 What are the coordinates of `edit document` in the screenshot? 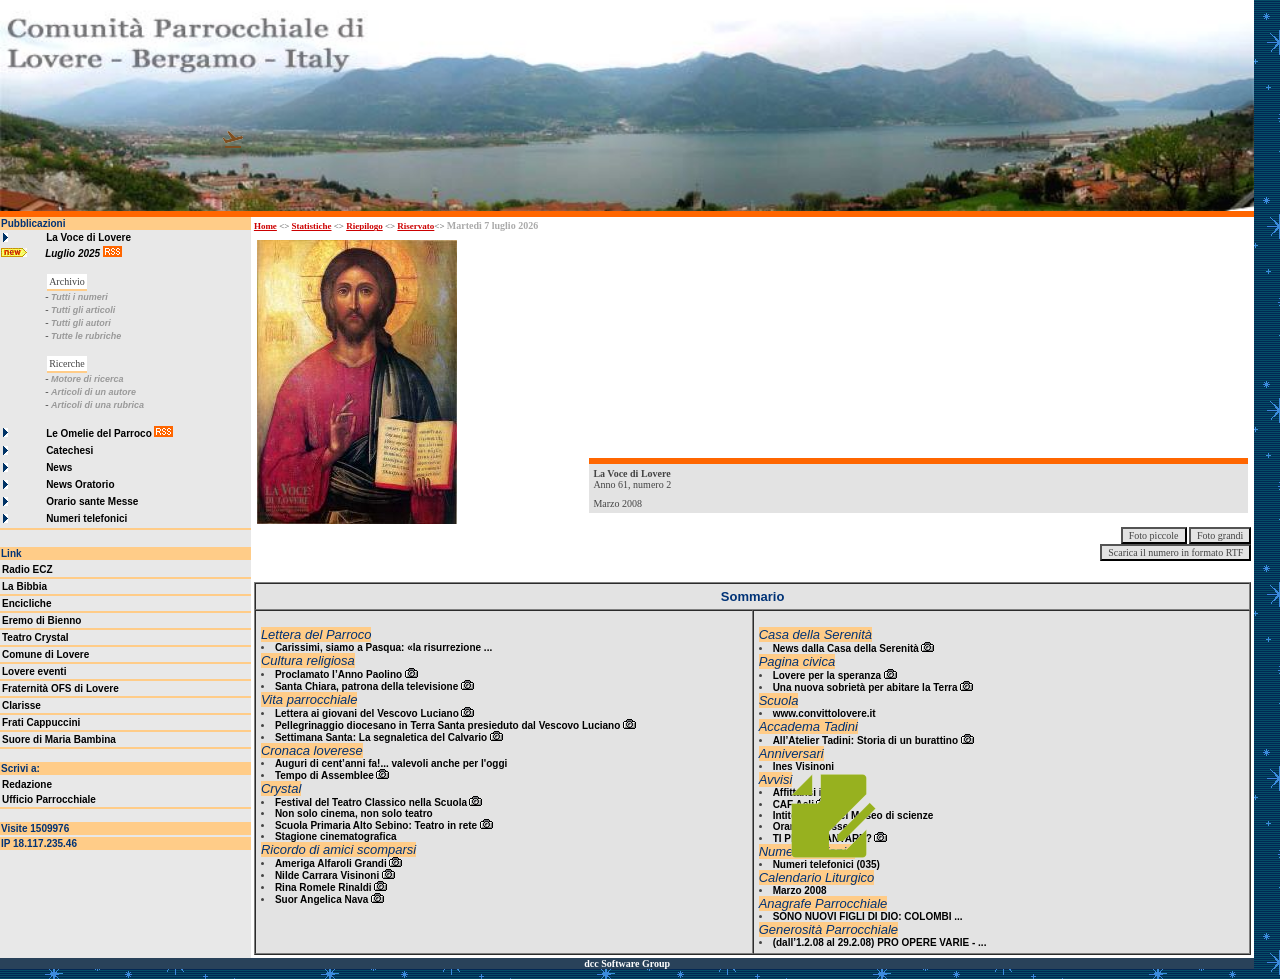 It's located at (829, 816).